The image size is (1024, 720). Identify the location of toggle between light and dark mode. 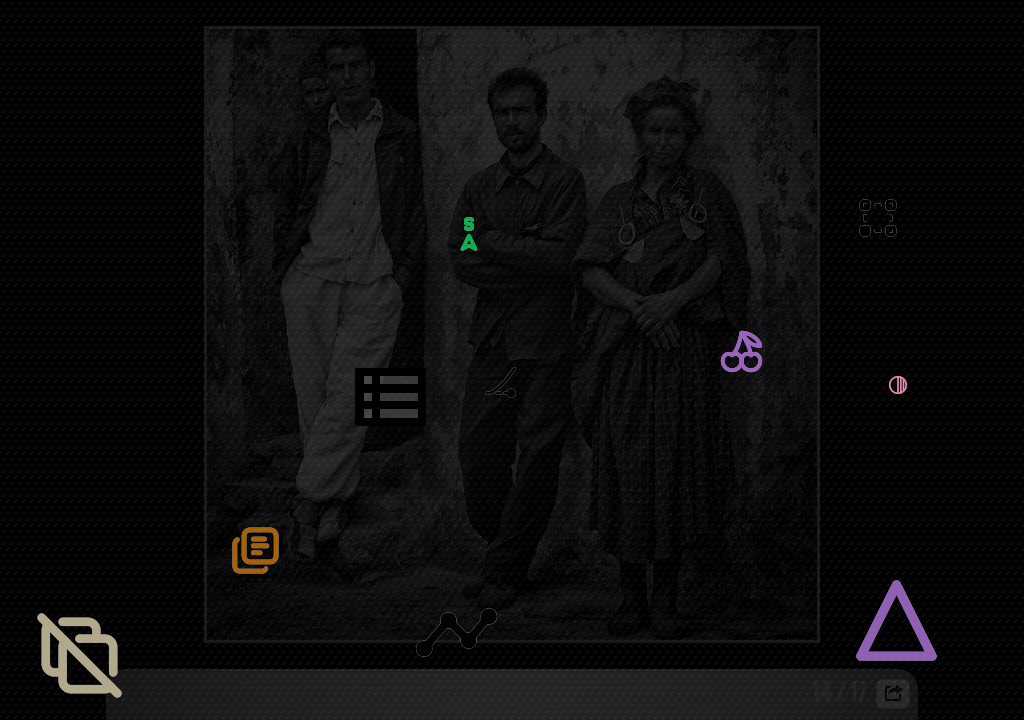
(898, 385).